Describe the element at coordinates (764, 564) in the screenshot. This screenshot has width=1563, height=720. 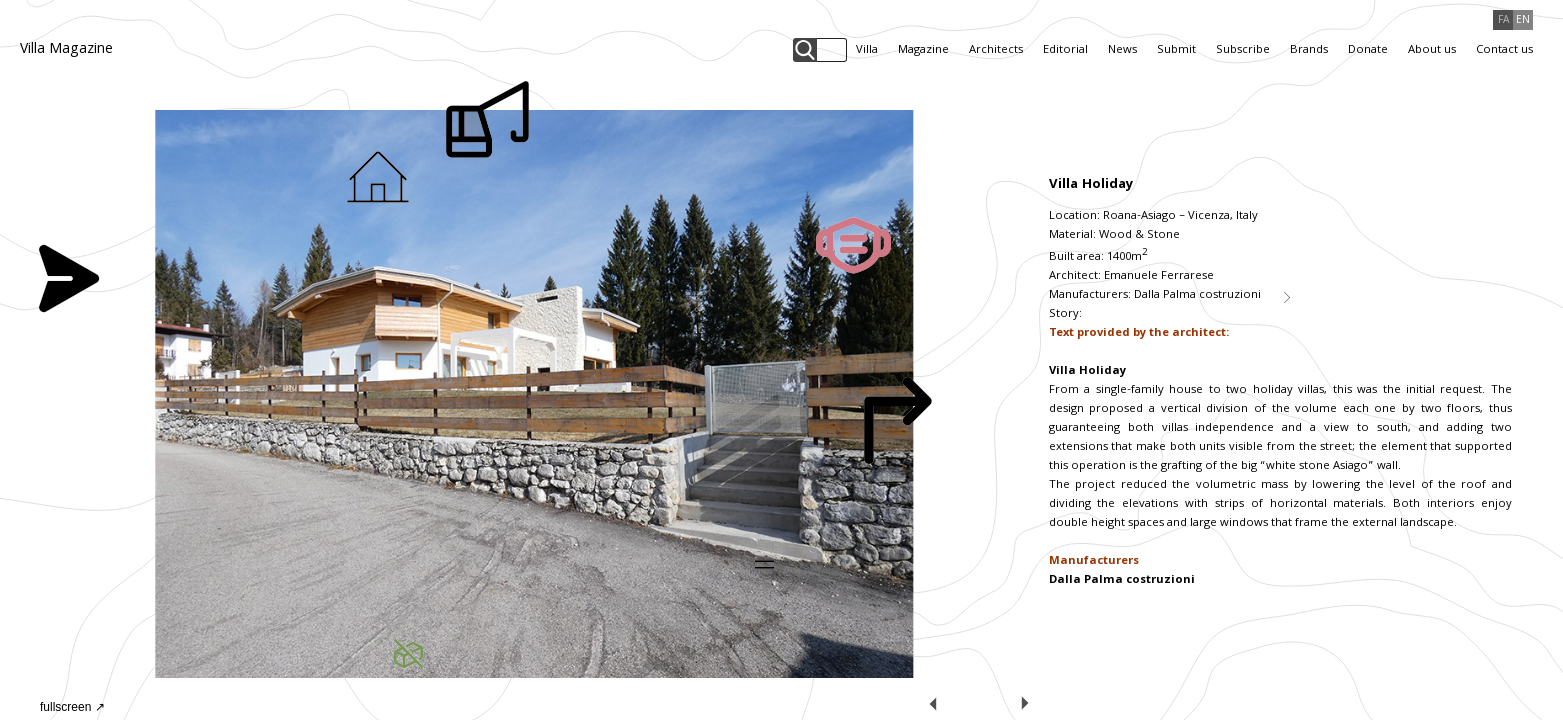
I see `indicates equality or comparison function` at that location.